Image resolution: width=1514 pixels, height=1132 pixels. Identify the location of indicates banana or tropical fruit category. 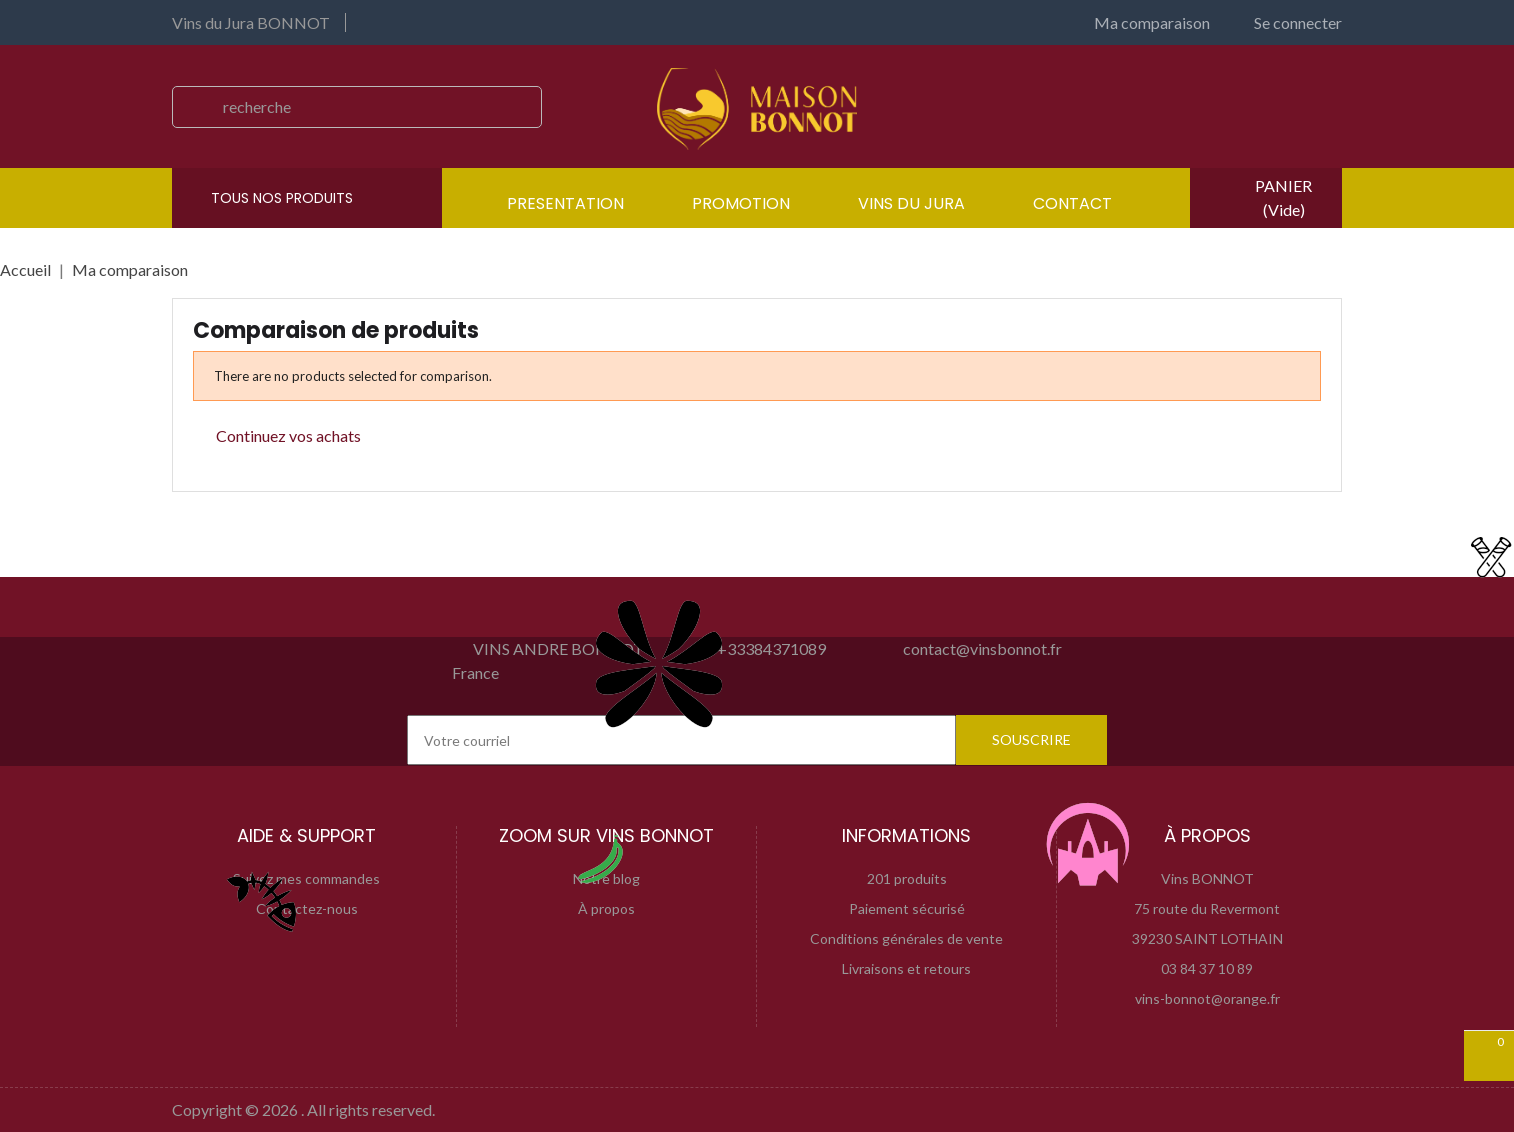
(600, 858).